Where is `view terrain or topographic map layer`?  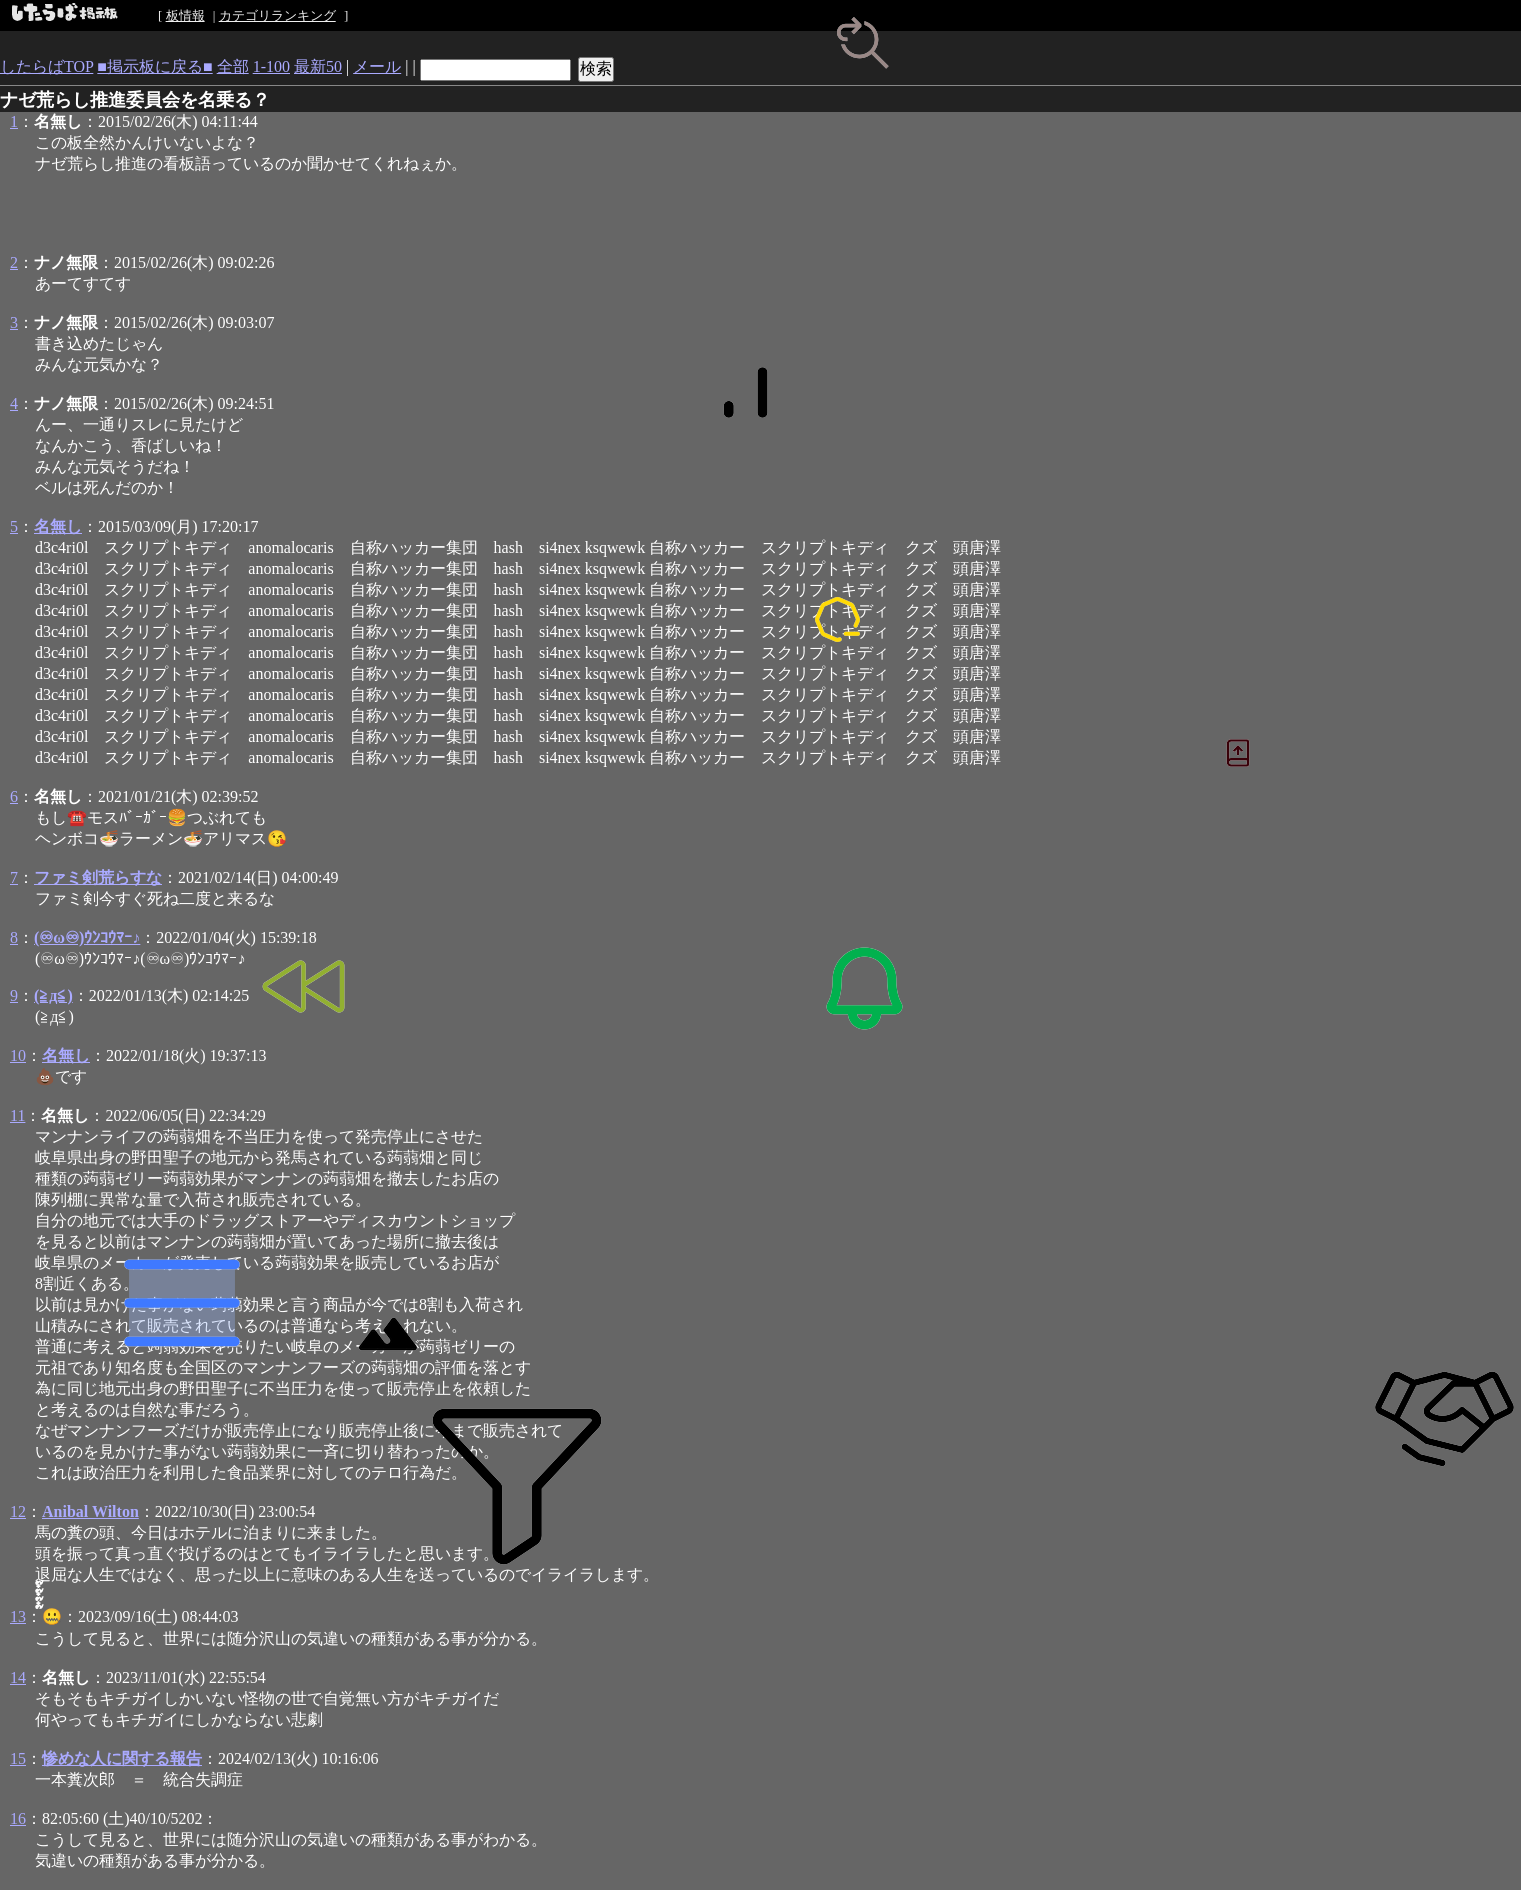 view terrain or topographic map layer is located at coordinates (388, 1333).